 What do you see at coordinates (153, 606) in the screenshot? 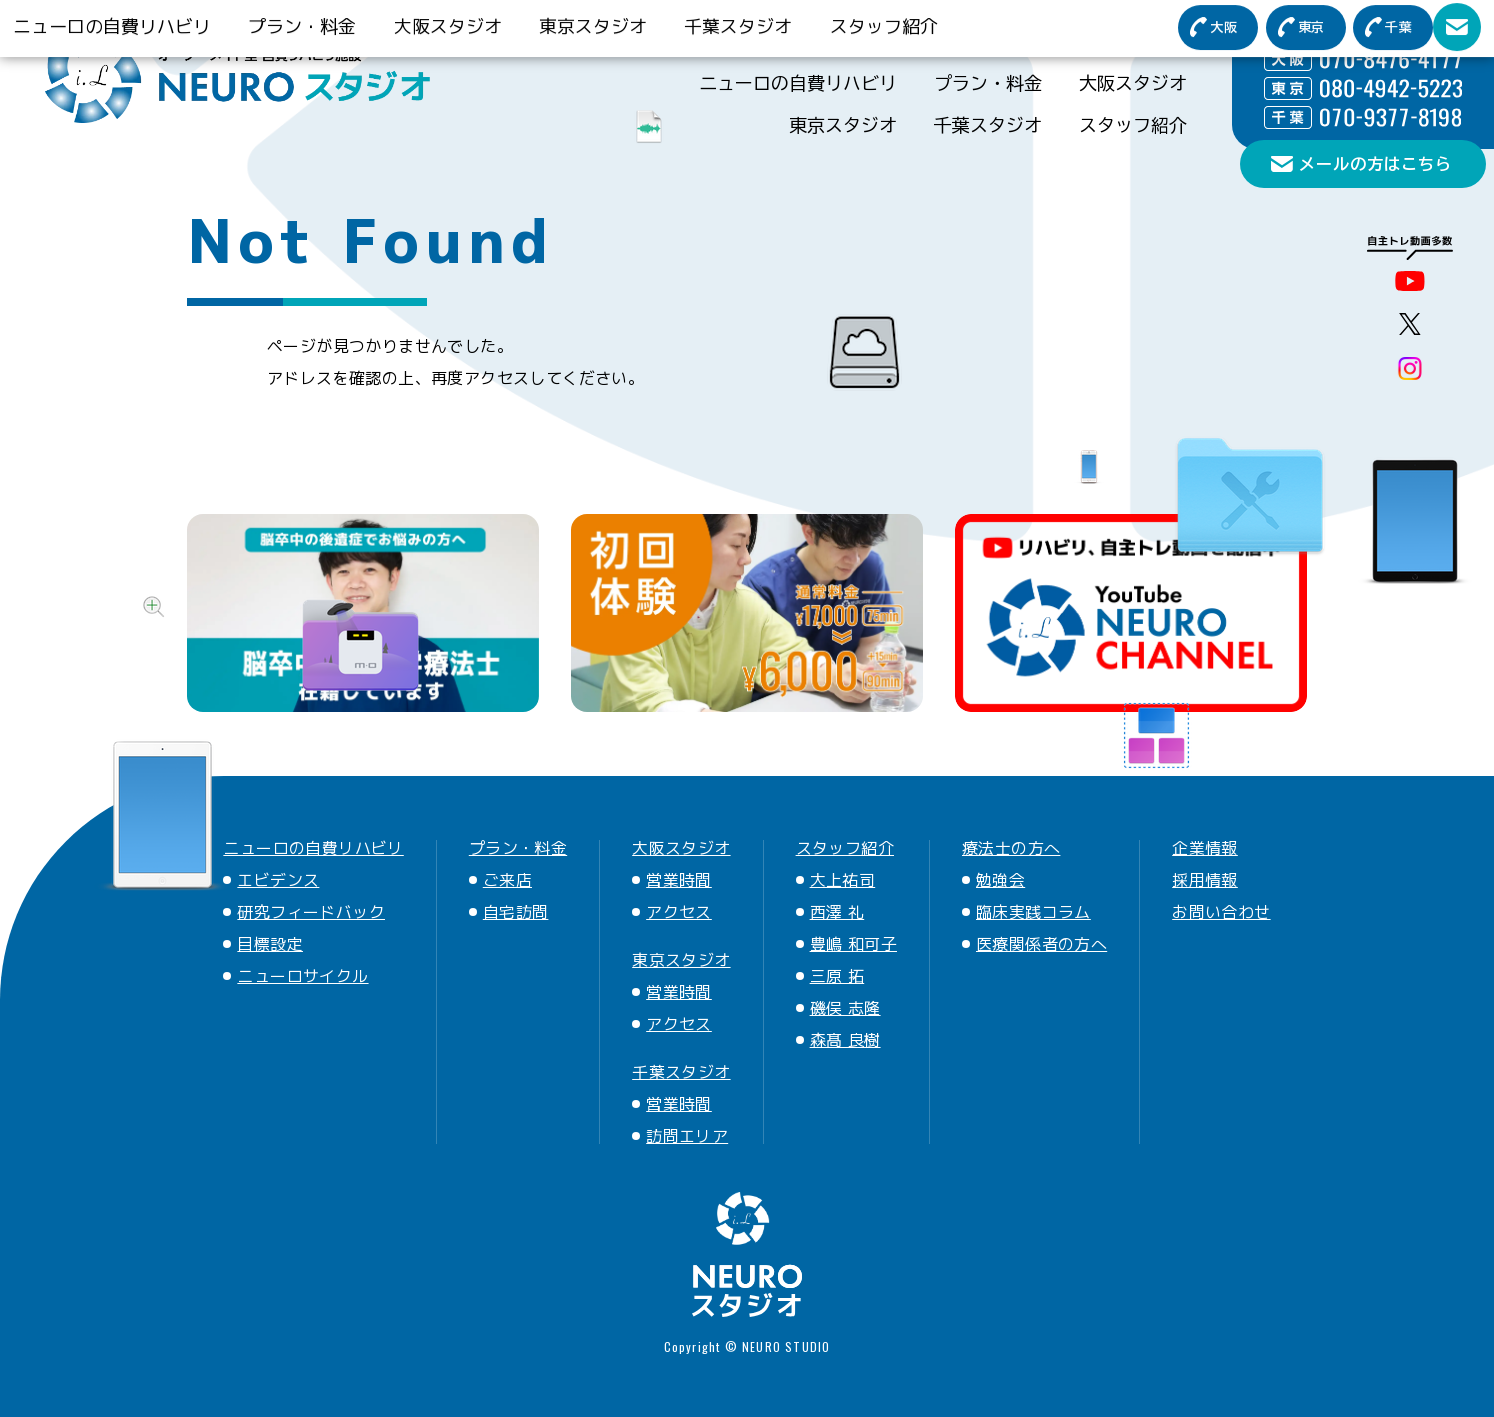
I see `zoom in on the current view` at bounding box center [153, 606].